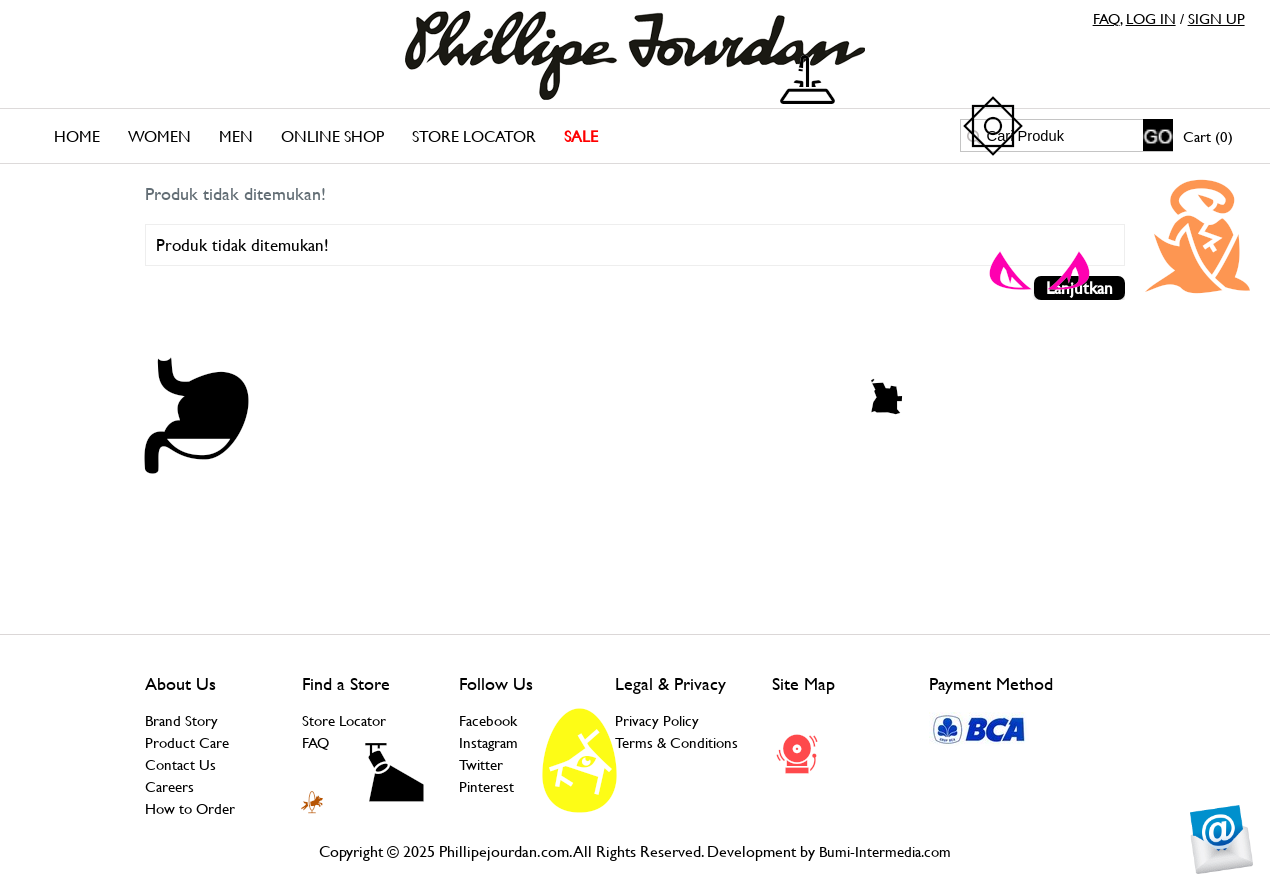 The height and width of the screenshot is (882, 1270). Describe the element at coordinates (797, 753) in the screenshot. I see `alarm or alert is currently active` at that location.